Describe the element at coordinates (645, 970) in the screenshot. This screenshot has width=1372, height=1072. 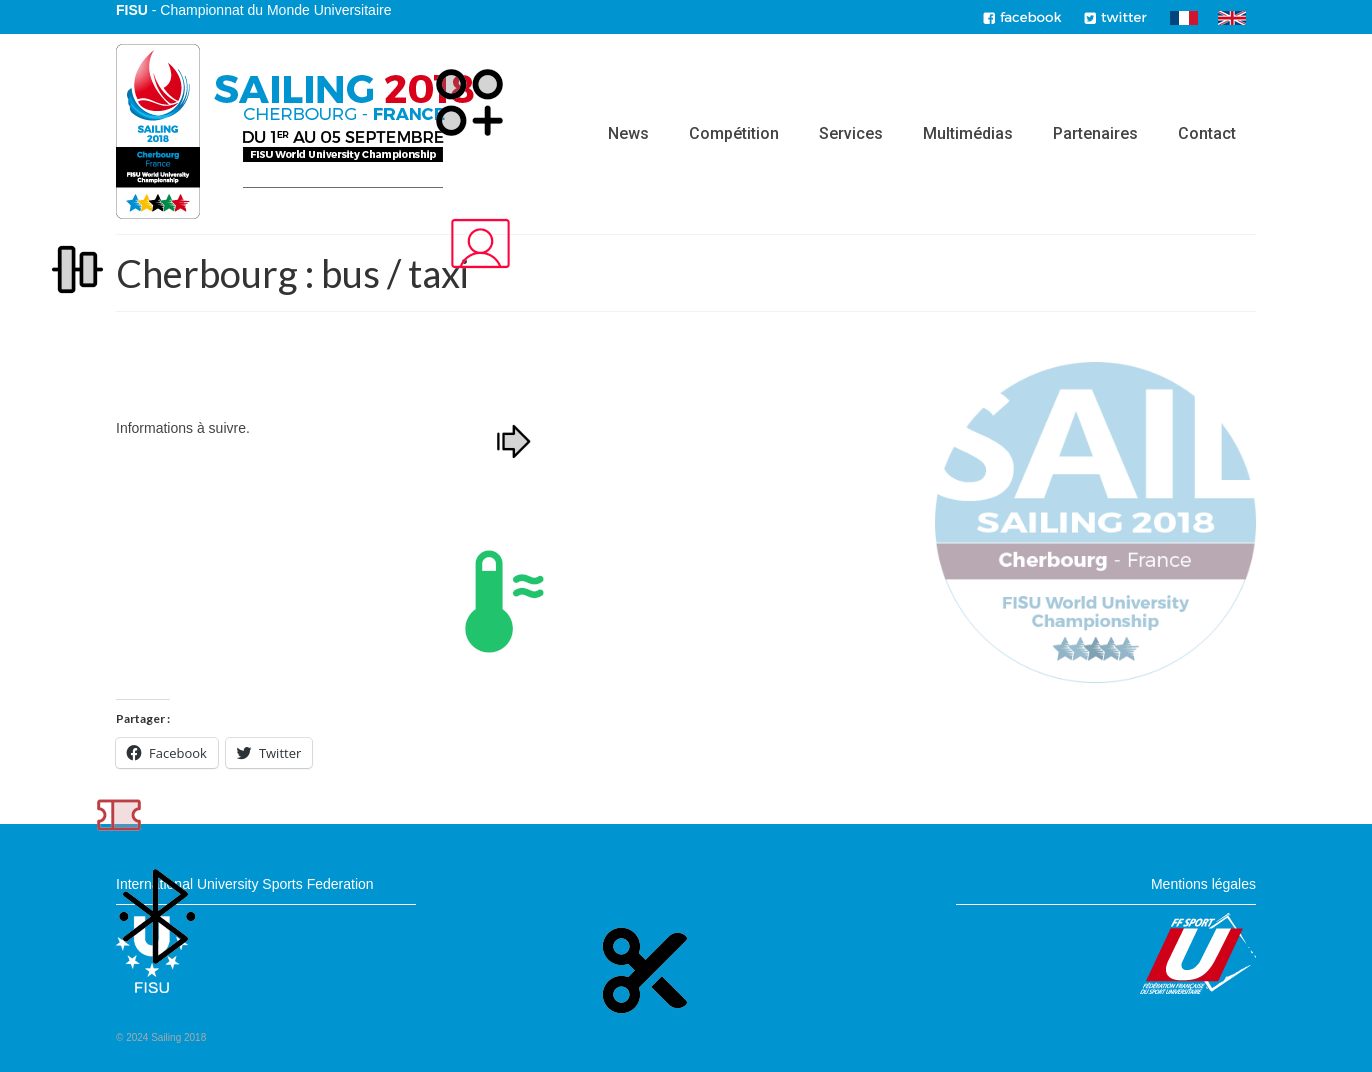
I see `cut selected text or content` at that location.